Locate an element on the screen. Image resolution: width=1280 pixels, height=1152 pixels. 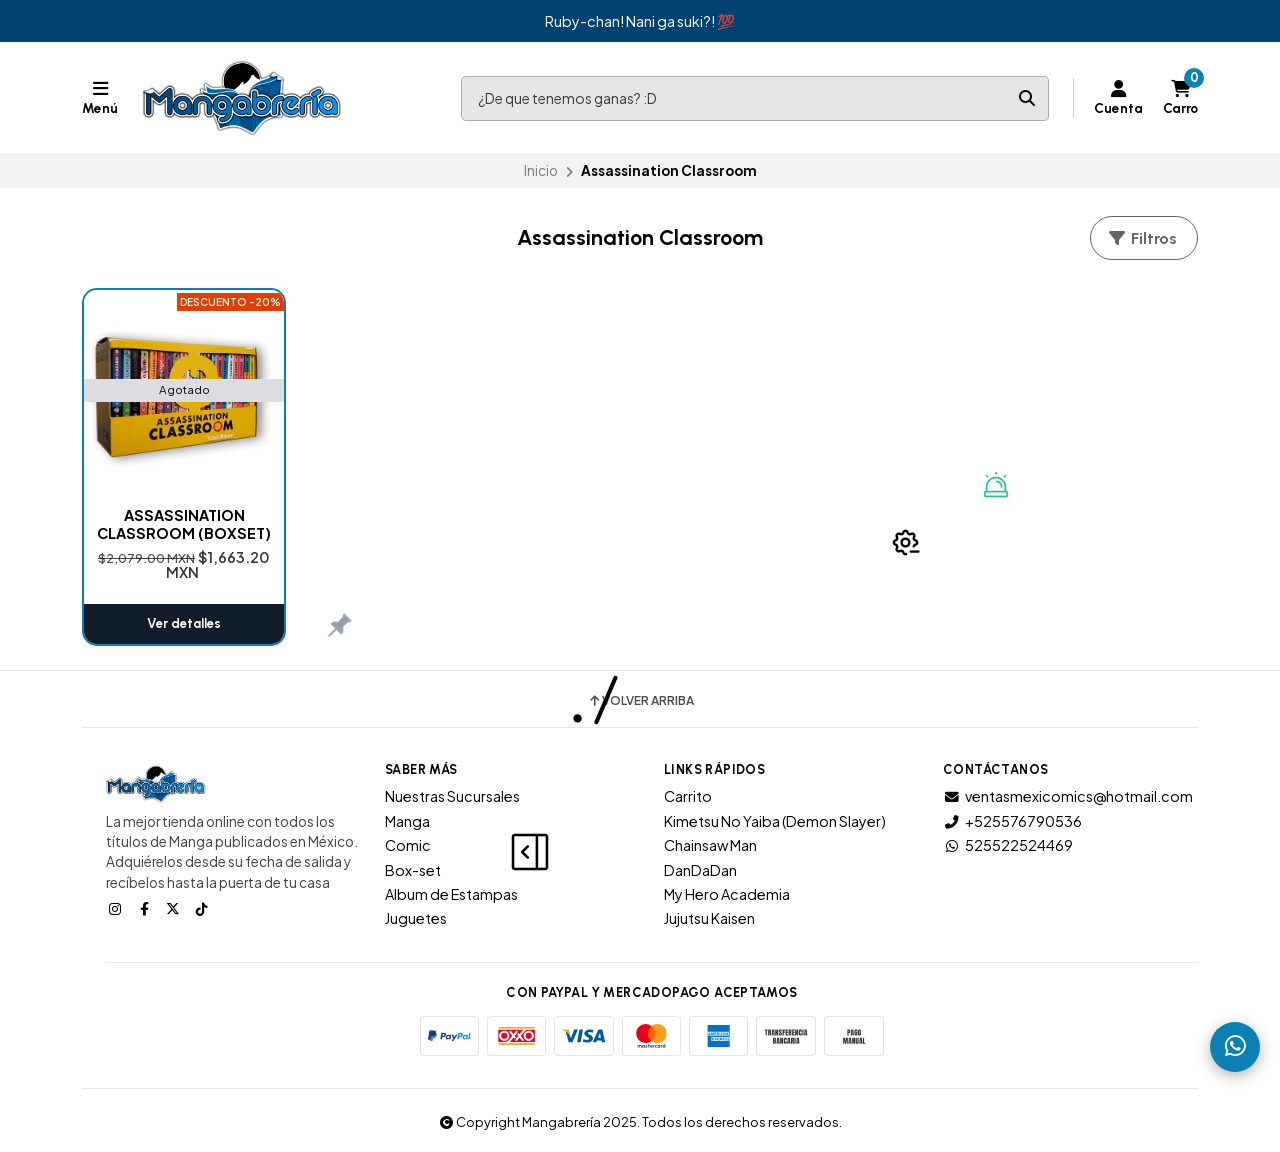
indicates an active alert or warning is located at coordinates (996, 487).